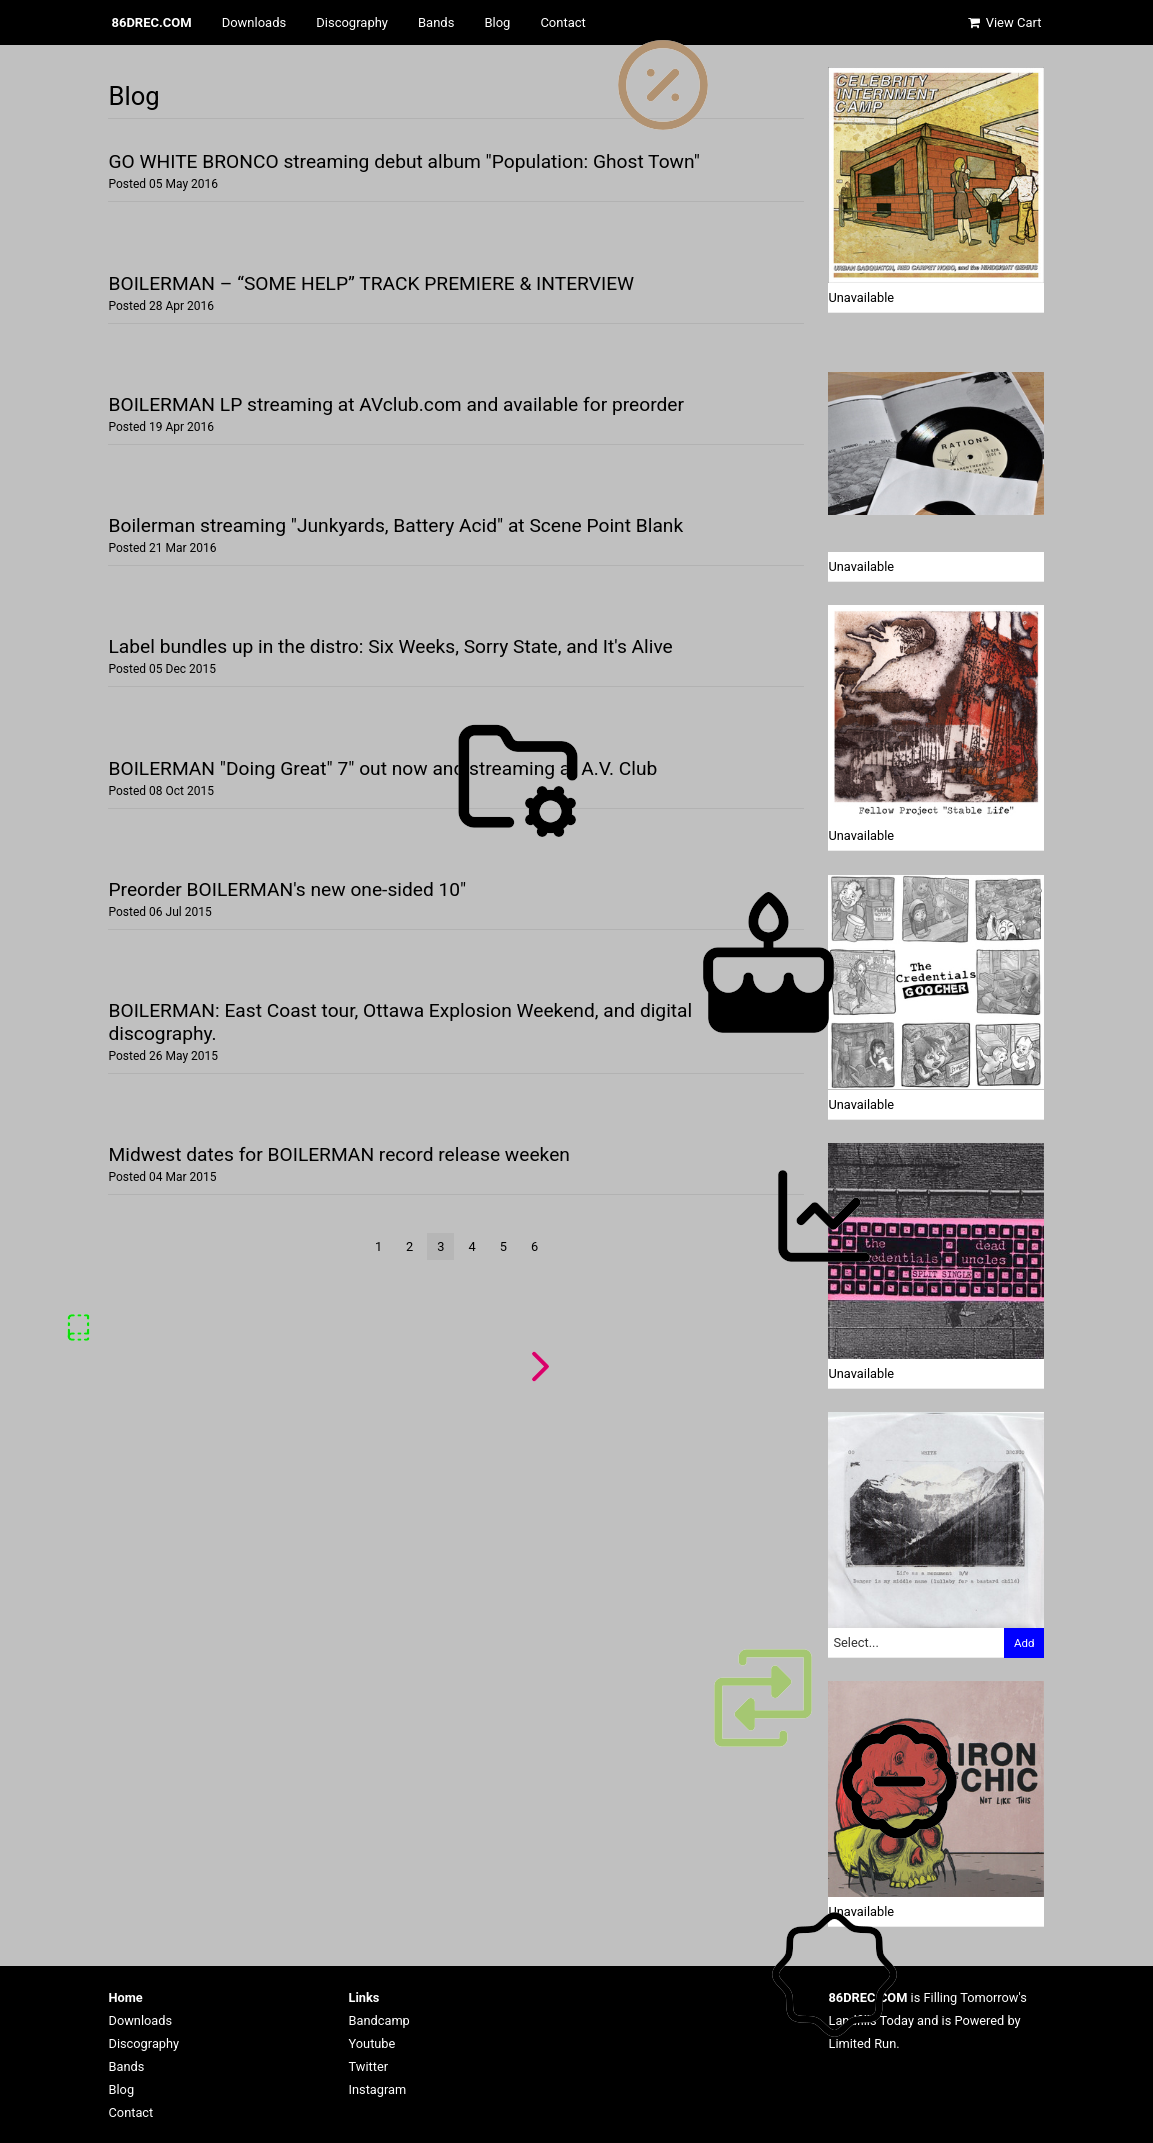 Image resolution: width=1153 pixels, height=2143 pixels. I want to click on view available discounts or promotions, so click(663, 85).